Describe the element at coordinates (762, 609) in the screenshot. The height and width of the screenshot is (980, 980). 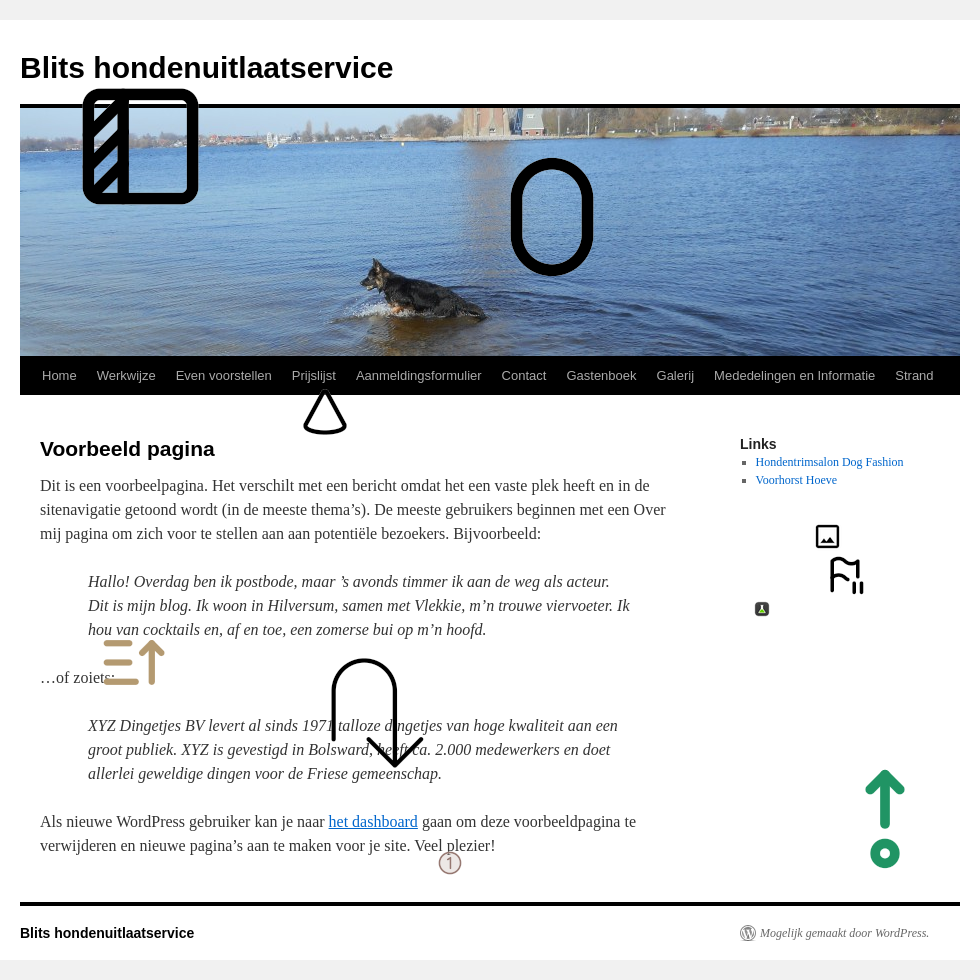
I see `open science or chemistry application` at that location.